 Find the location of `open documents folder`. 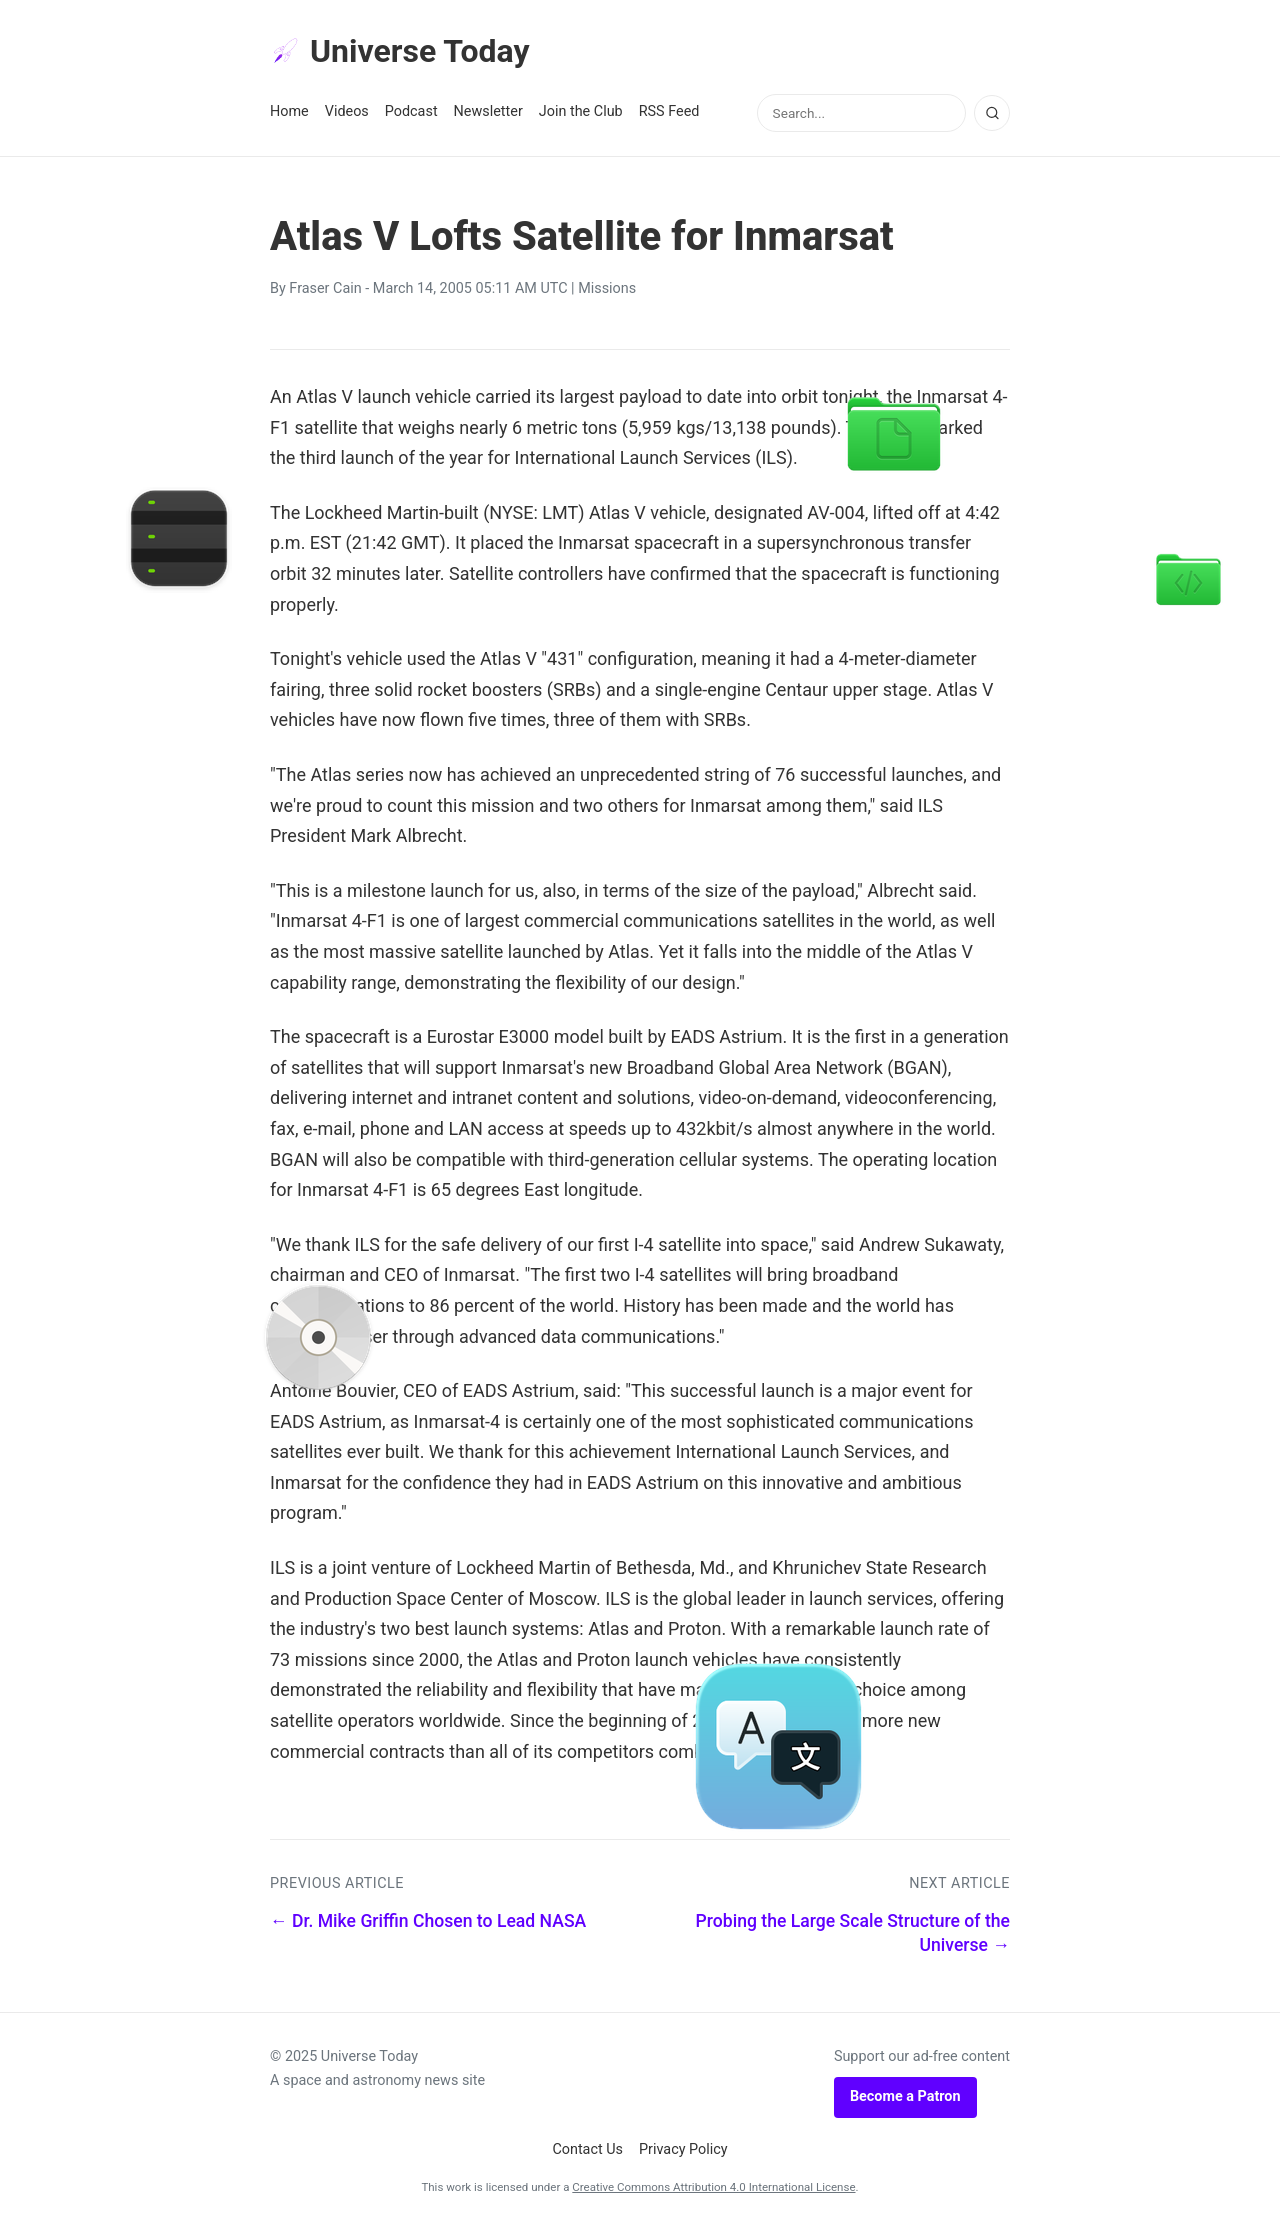

open documents folder is located at coordinates (894, 434).